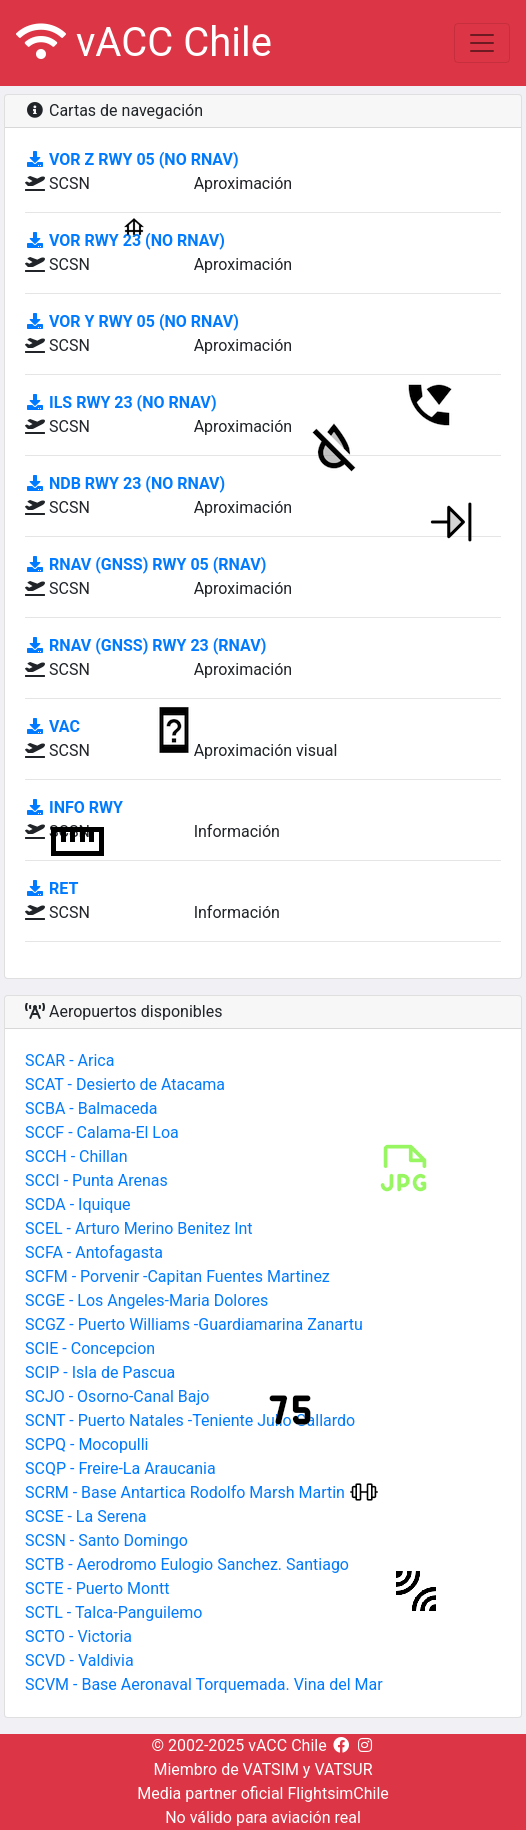  Describe the element at coordinates (134, 227) in the screenshot. I see `view property foundation details` at that location.